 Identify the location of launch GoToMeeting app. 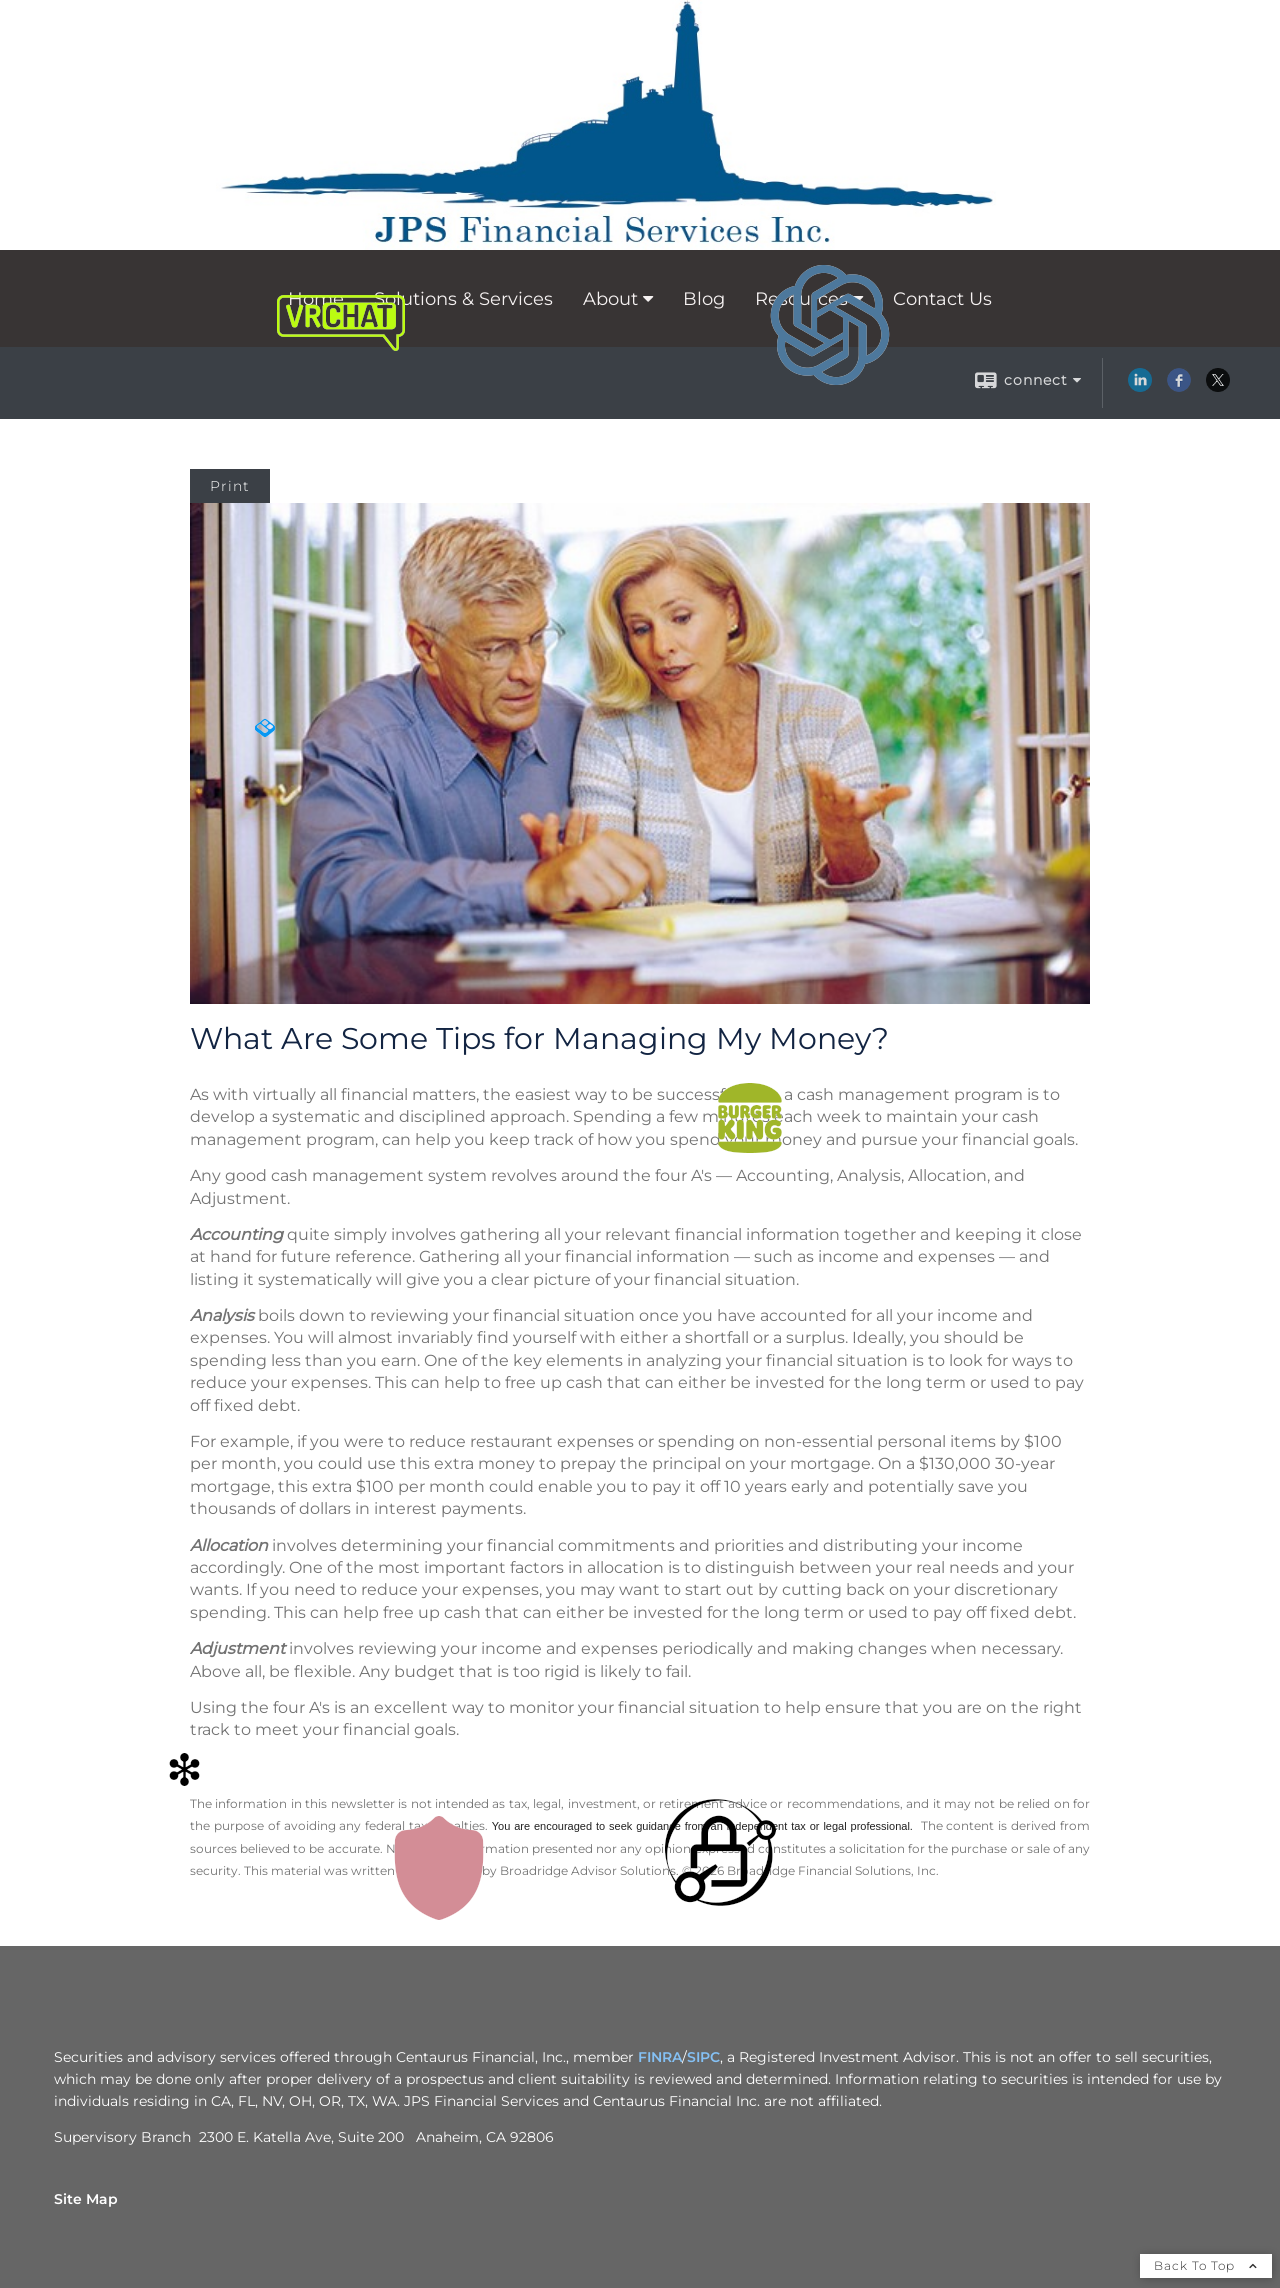
(184, 1769).